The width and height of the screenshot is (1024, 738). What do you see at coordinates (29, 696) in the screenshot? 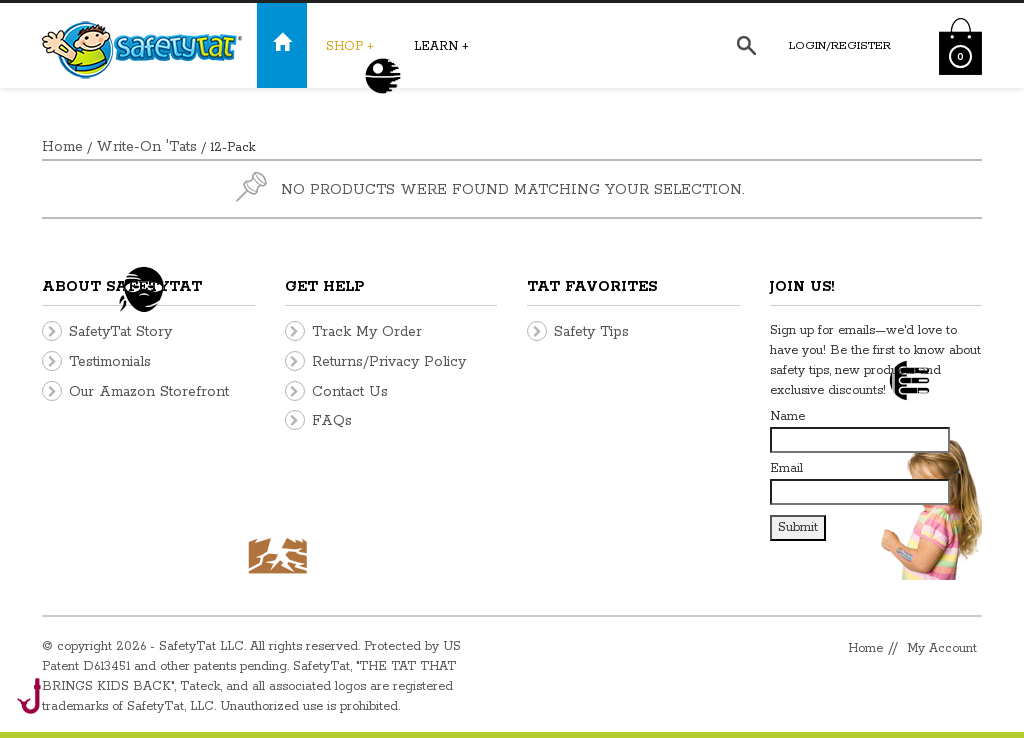
I see `access snorkeling or diving activities` at bounding box center [29, 696].